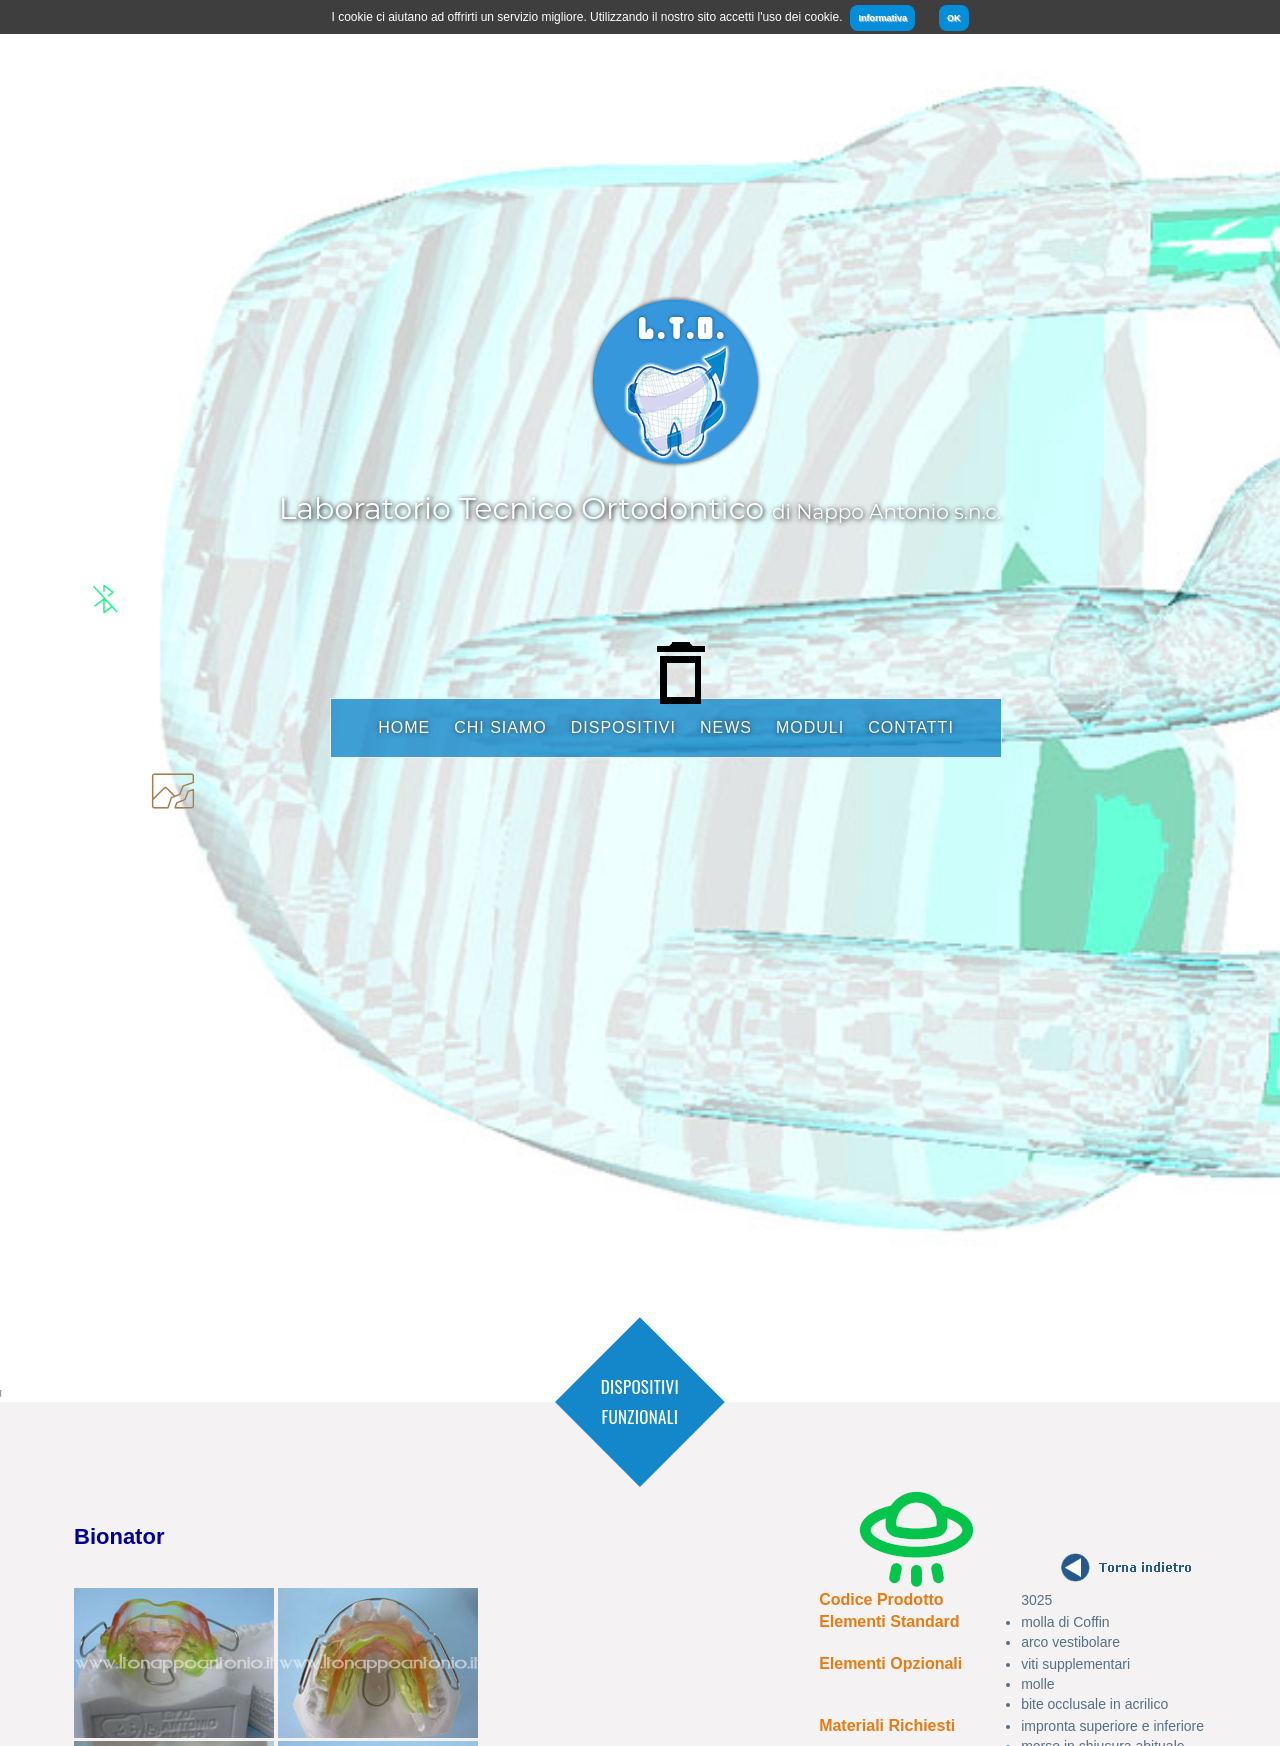 The height and width of the screenshot is (1746, 1280). I want to click on indicates a broken or corrupted image file, so click(173, 791).